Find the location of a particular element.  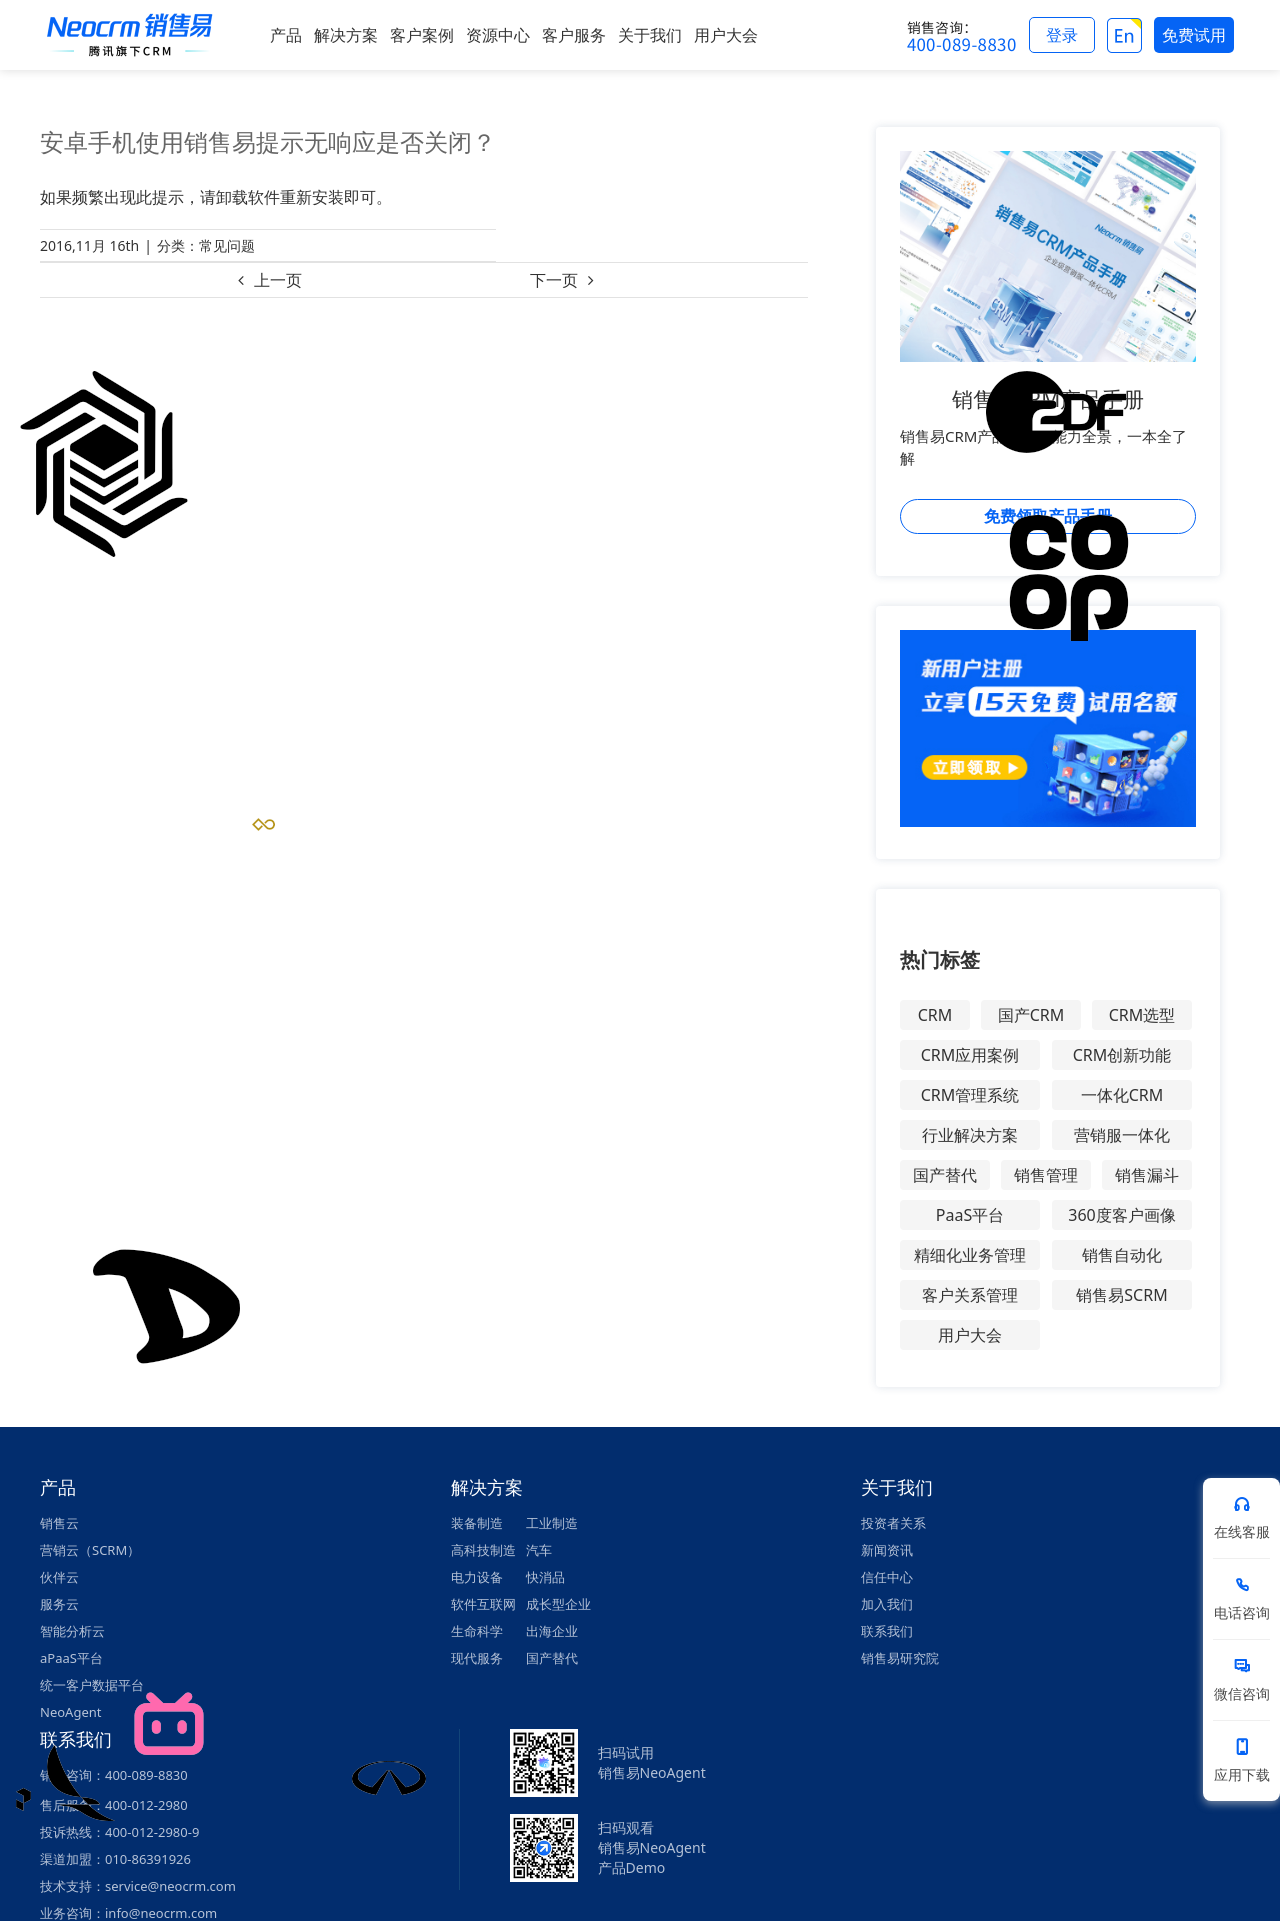

open the Showpad app is located at coordinates (263, 824).